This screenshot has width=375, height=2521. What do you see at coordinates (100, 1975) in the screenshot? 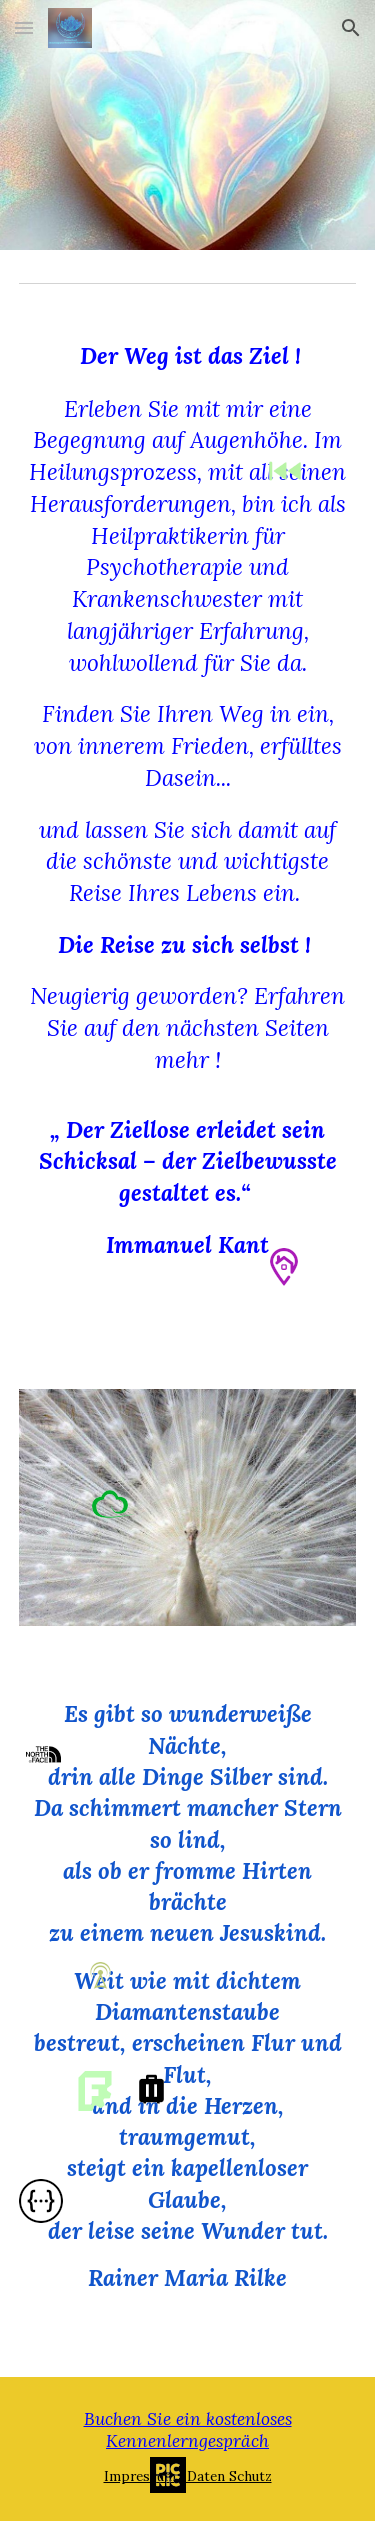
I see `statuspal brand logo` at bounding box center [100, 1975].